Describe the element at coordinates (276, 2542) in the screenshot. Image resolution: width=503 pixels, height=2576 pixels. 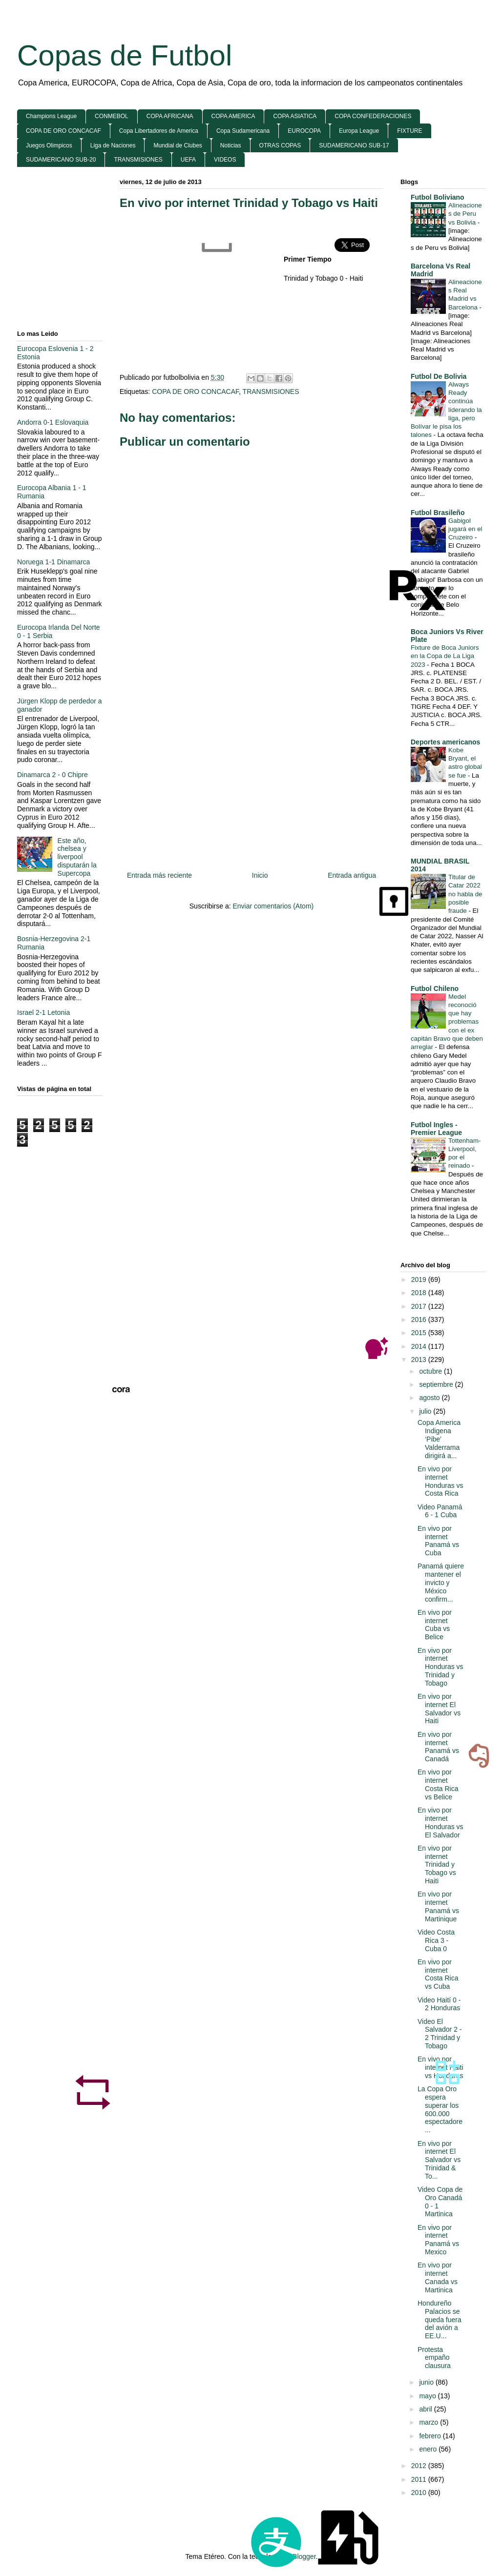
I see `pay with alipay` at that location.